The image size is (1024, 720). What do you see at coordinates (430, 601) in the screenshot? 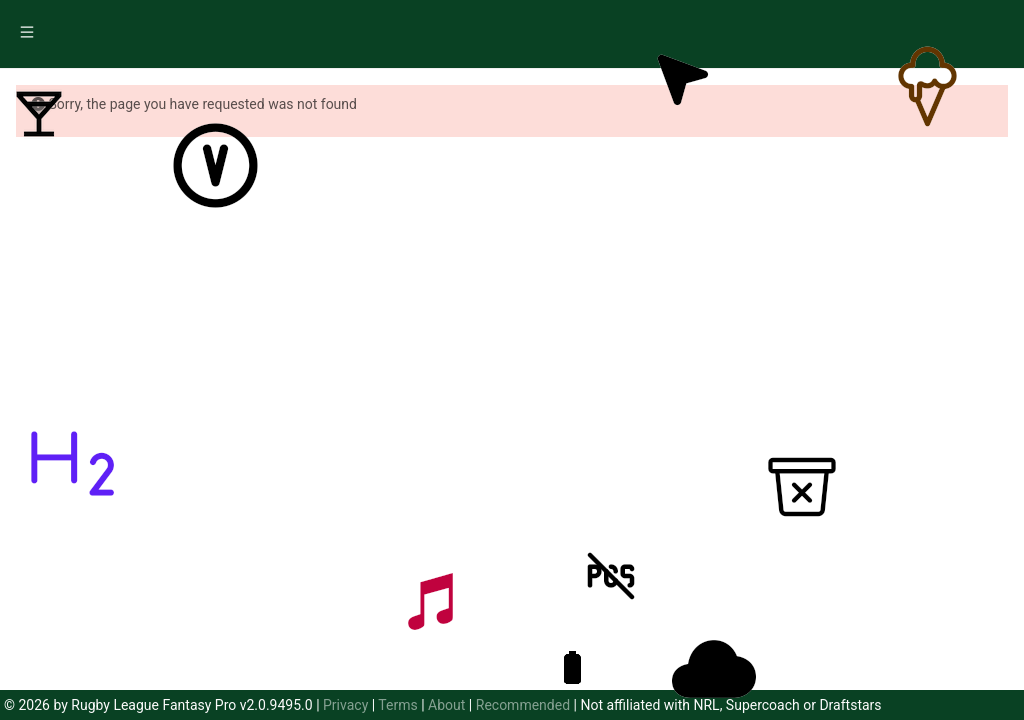
I see `access music library or player` at bounding box center [430, 601].